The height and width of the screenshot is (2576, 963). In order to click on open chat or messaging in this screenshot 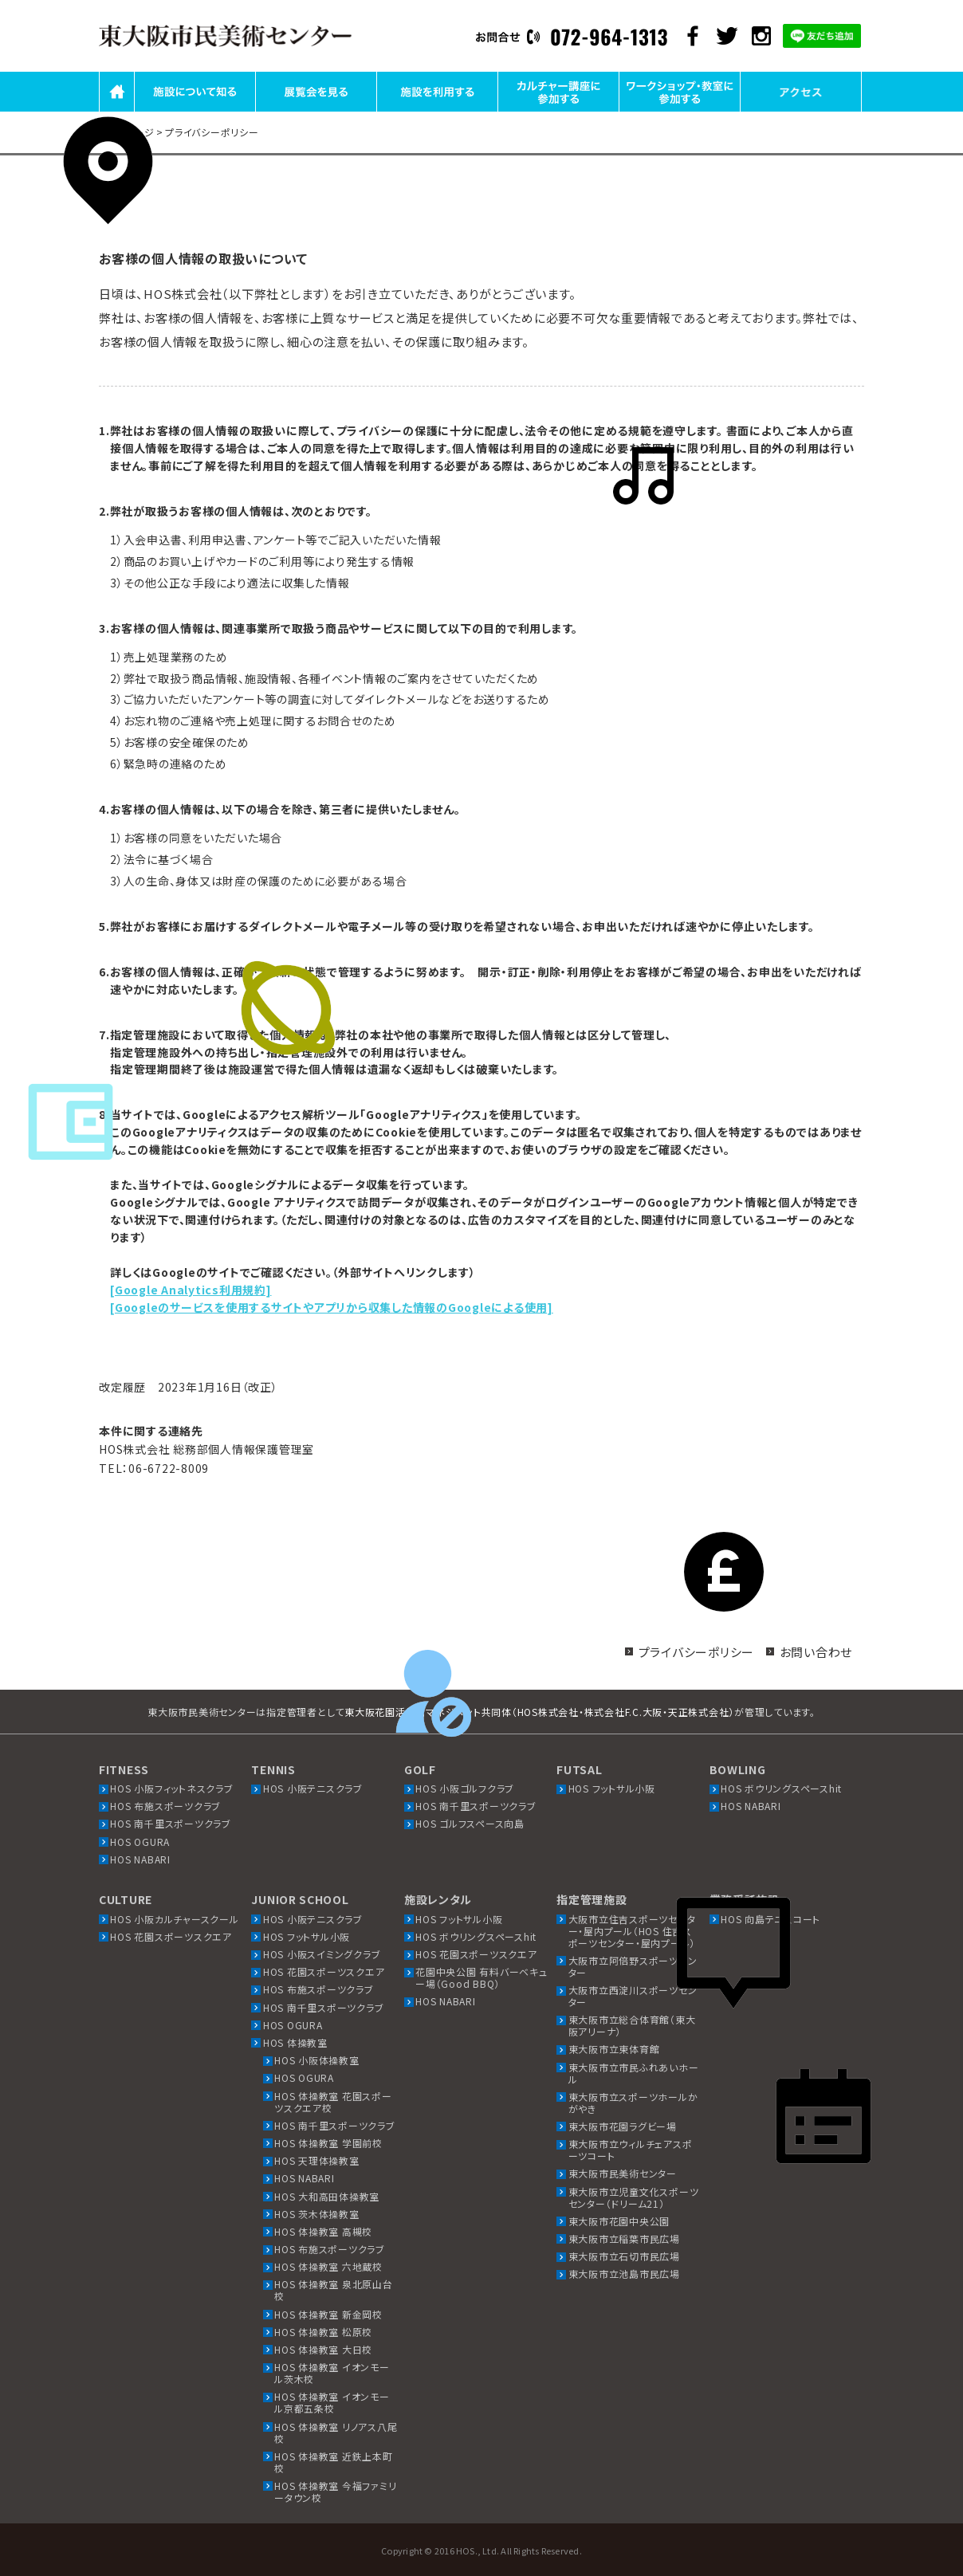, I will do `click(733, 1949)`.